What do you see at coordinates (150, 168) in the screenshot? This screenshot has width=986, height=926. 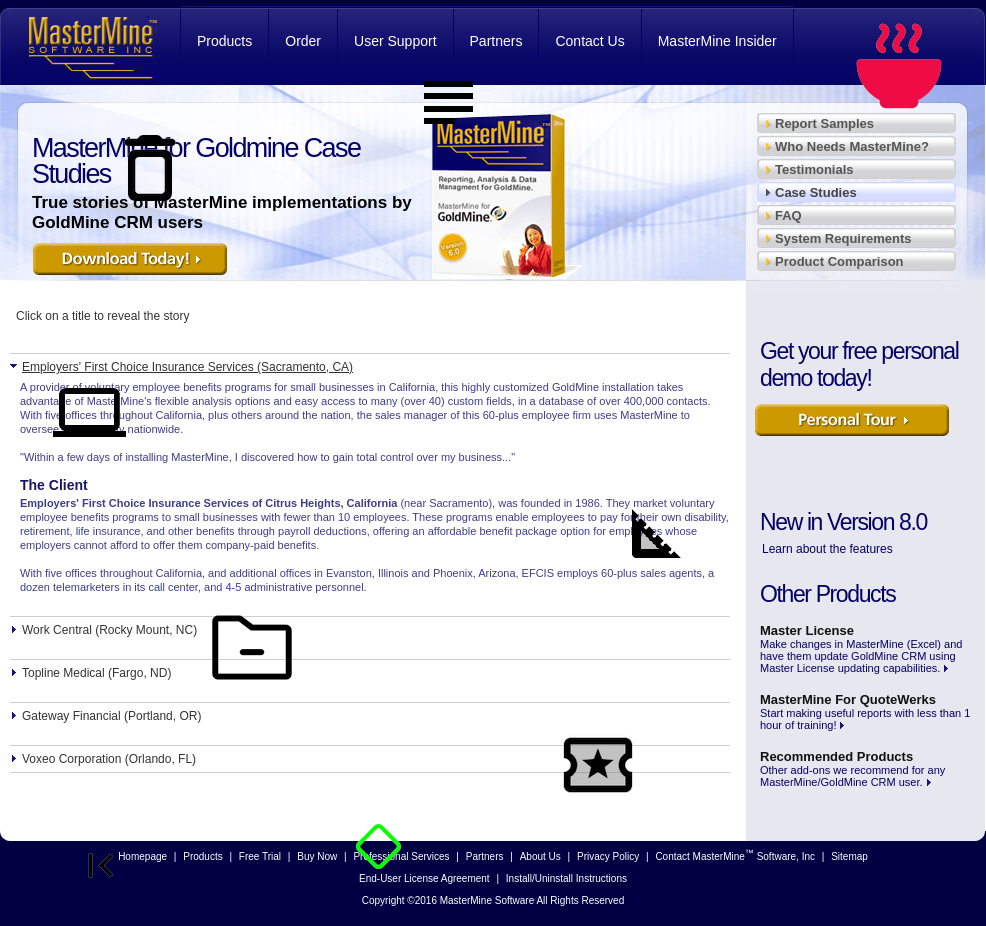 I see `delete an item` at bounding box center [150, 168].